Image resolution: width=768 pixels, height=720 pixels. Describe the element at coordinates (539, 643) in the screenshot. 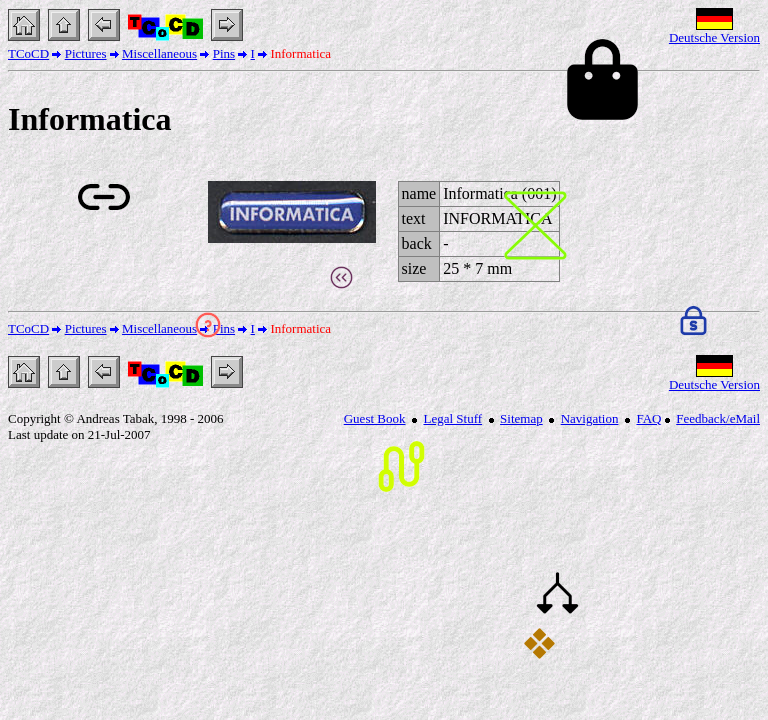

I see `access app dashboard or home screen` at that location.